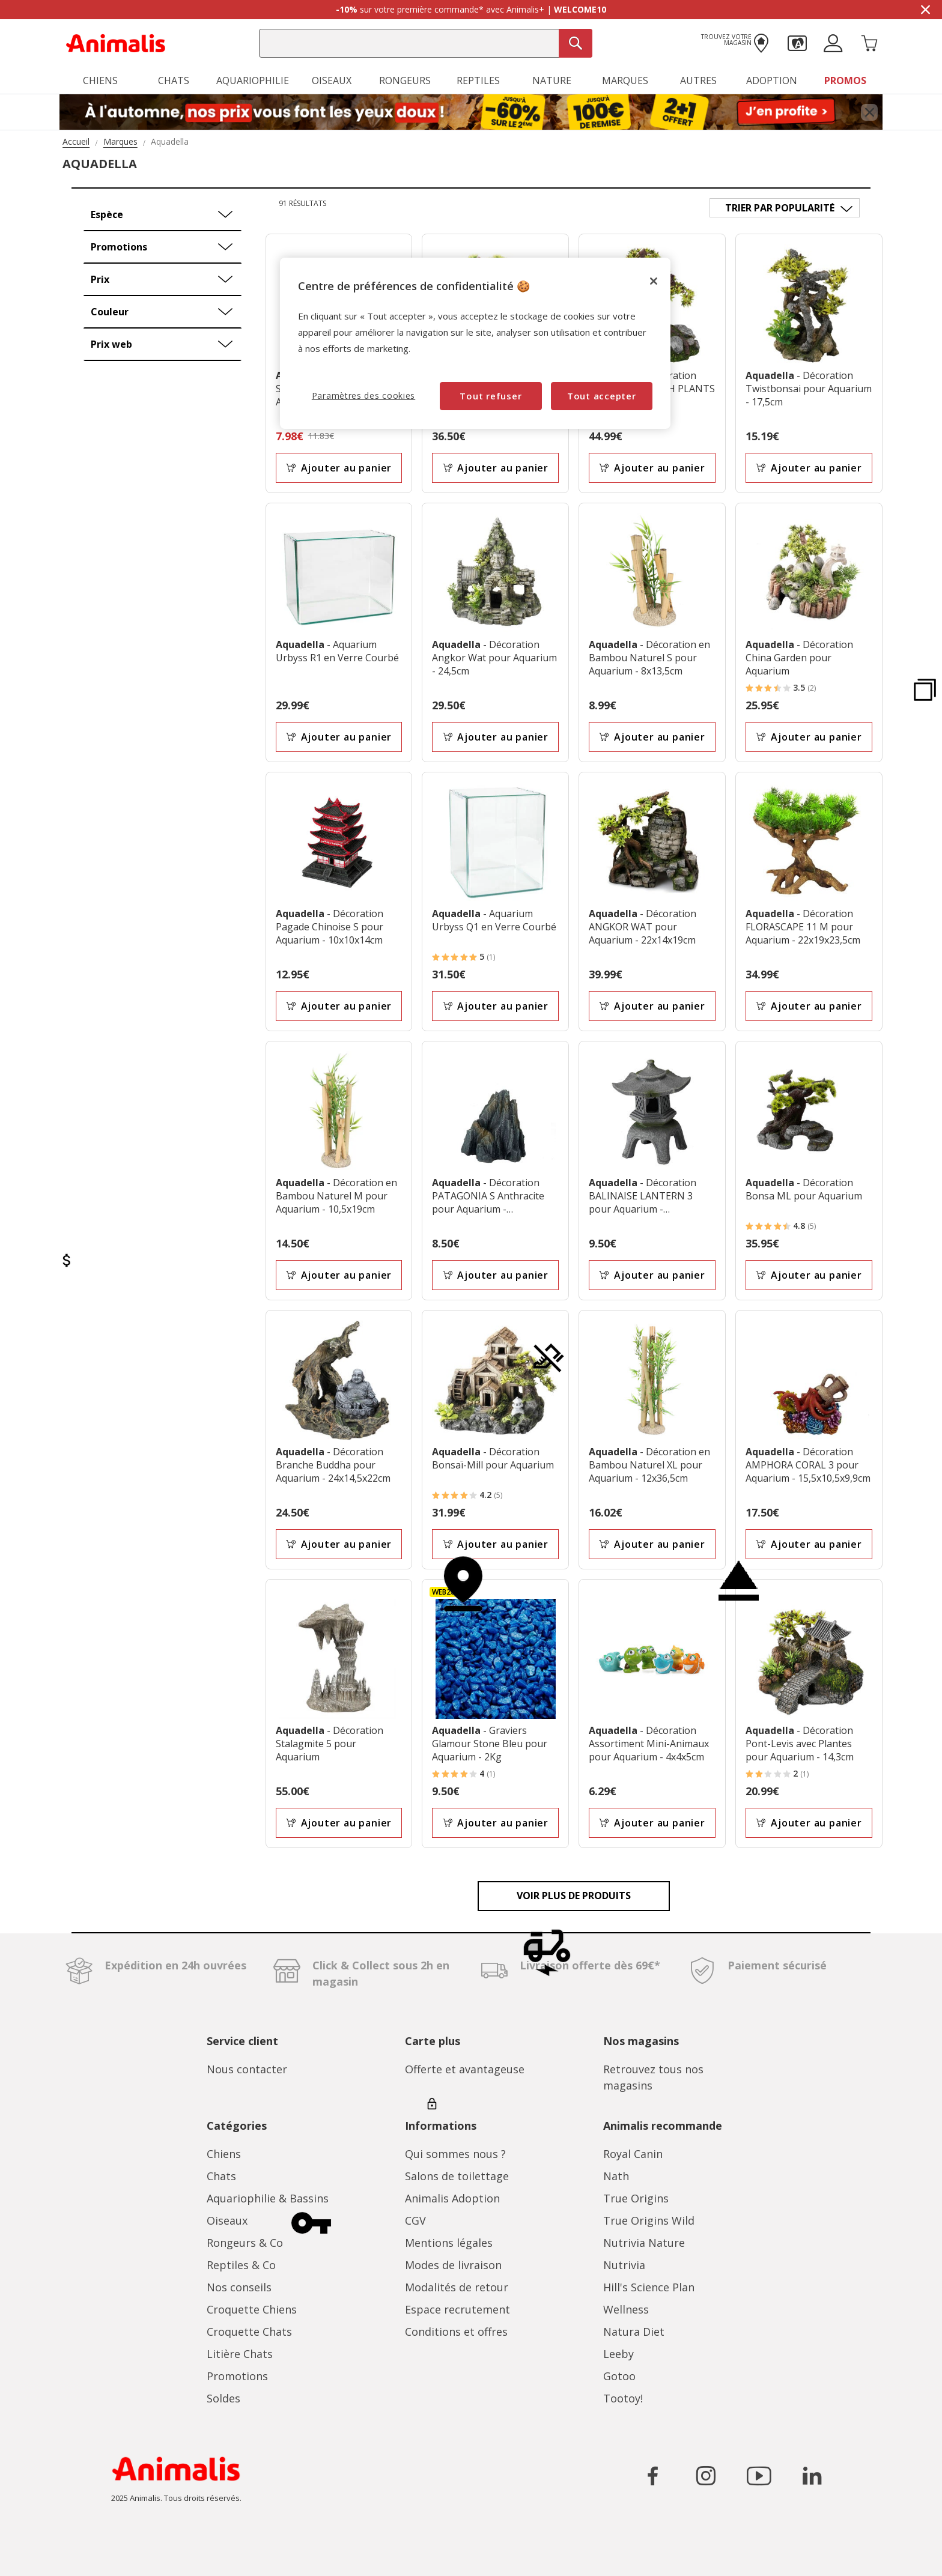 The width and height of the screenshot is (942, 2576). Describe the element at coordinates (738, 1580) in the screenshot. I see `eject removable media or disc` at that location.